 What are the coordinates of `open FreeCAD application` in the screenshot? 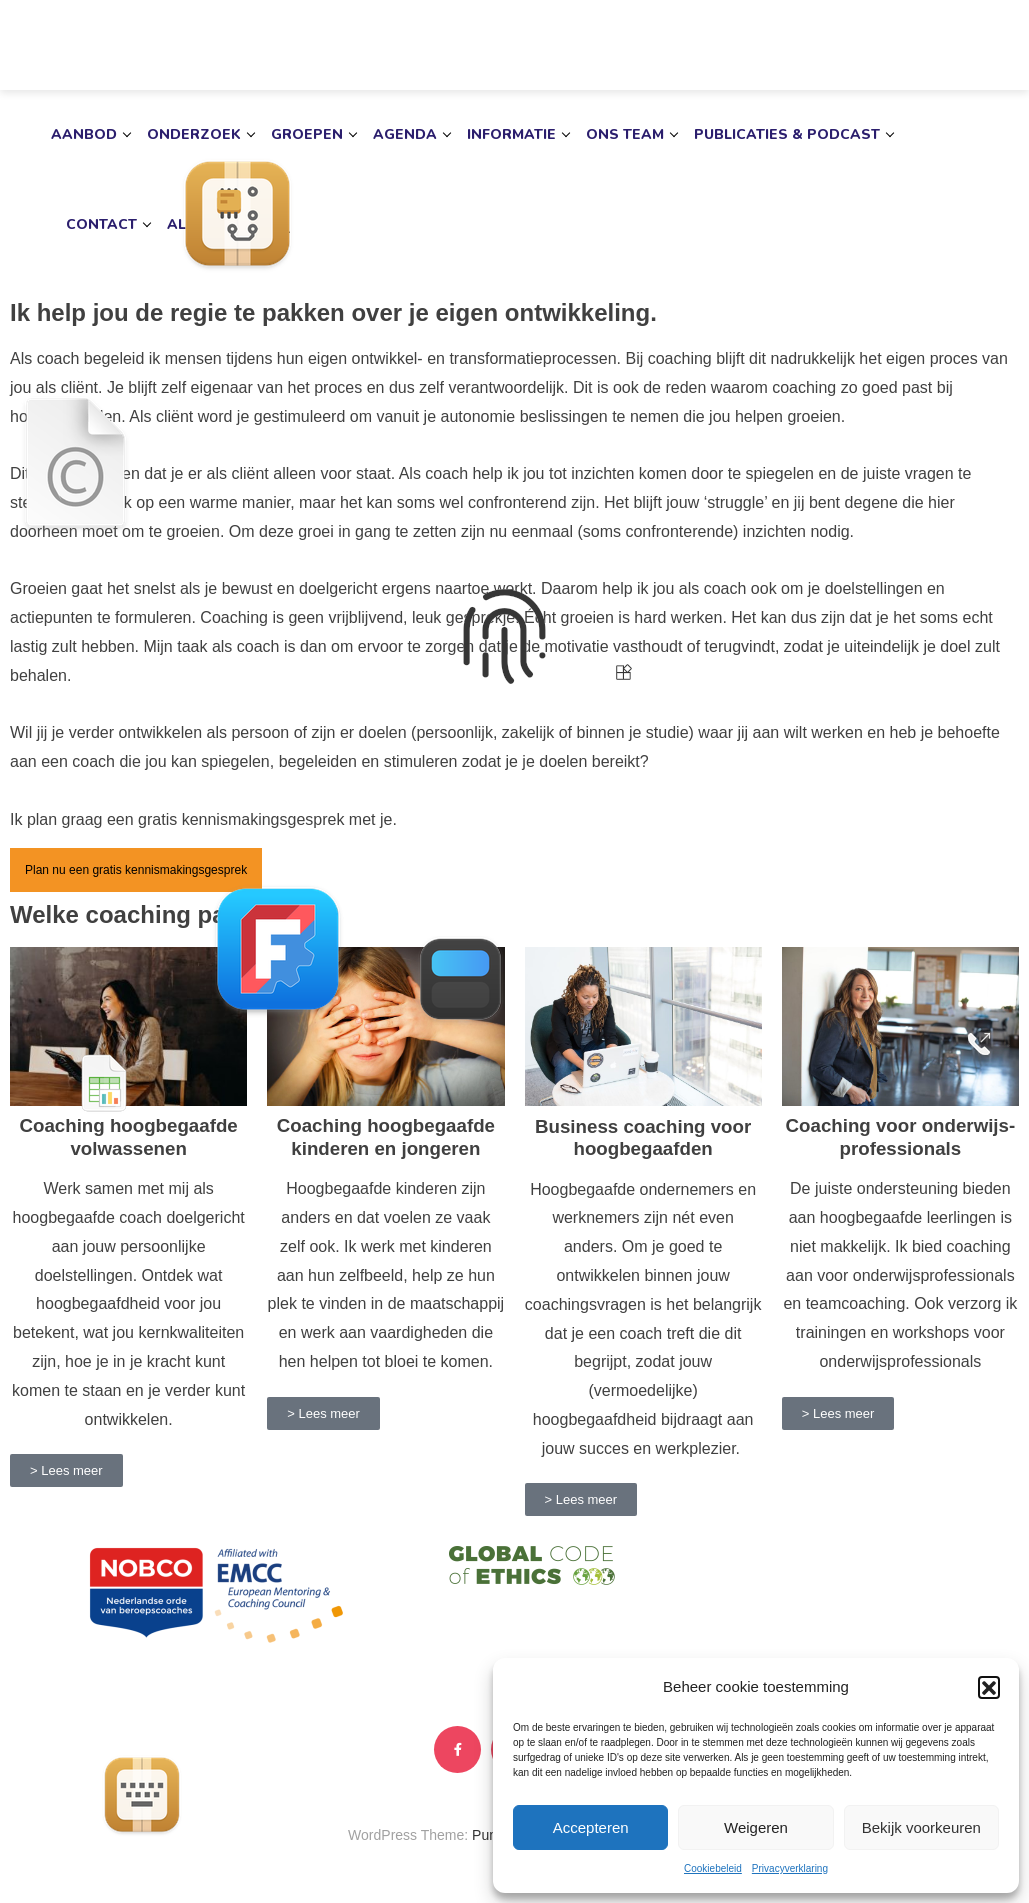 It's located at (278, 949).